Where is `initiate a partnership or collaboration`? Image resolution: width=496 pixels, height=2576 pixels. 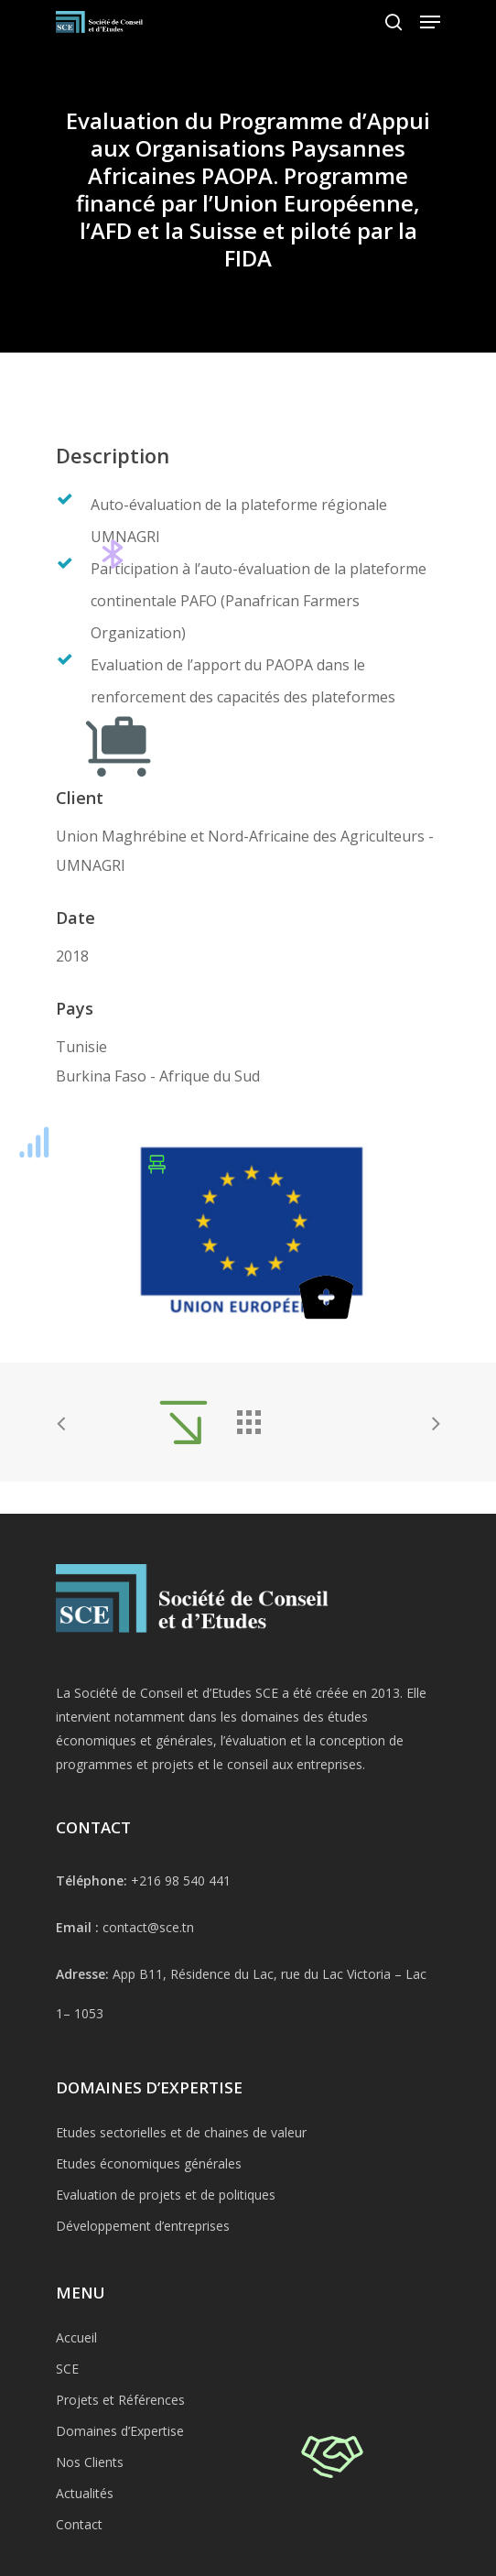 initiate a partnership or collaboration is located at coordinates (332, 2455).